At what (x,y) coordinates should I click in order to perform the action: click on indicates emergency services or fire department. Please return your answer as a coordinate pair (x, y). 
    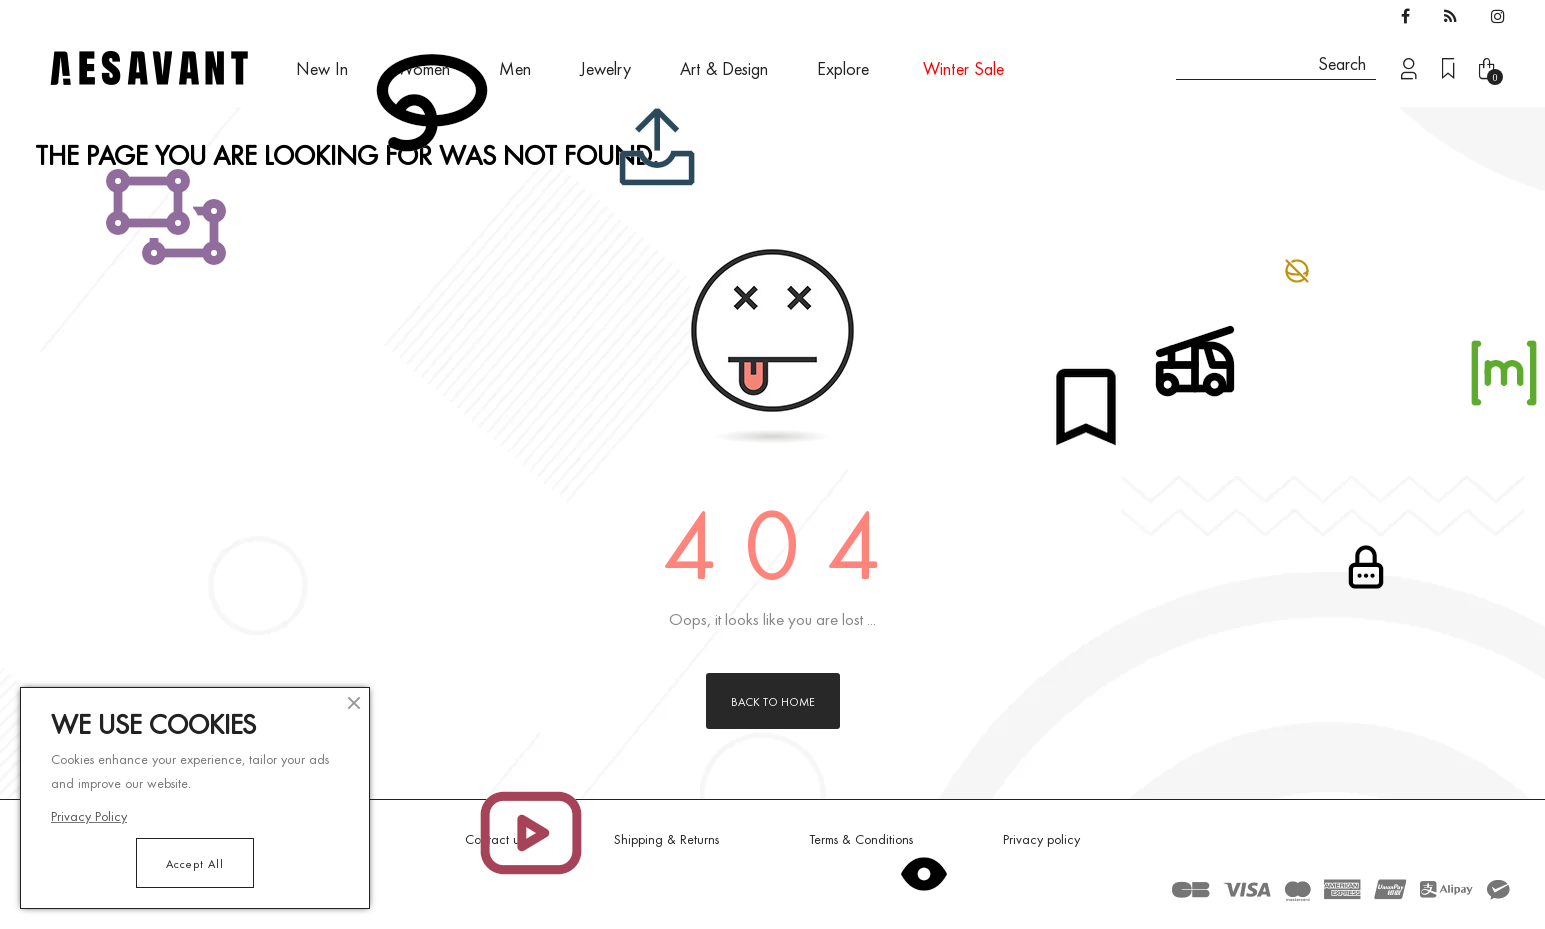
    Looking at the image, I should click on (1195, 365).